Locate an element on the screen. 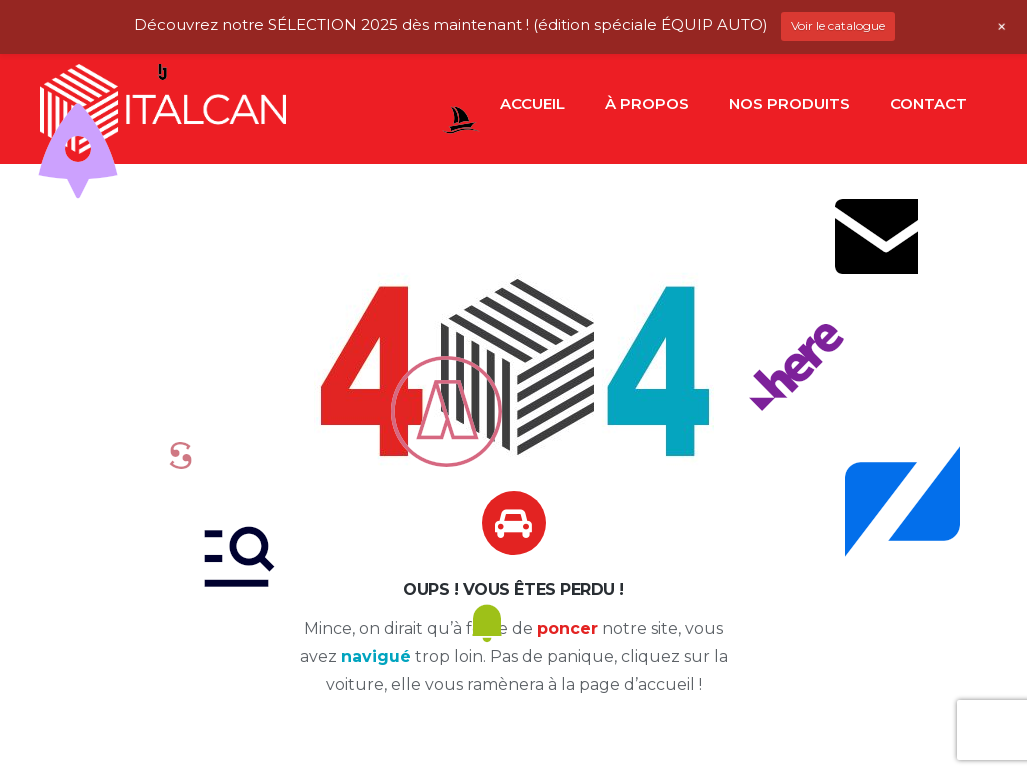  mailbox.org email service logo is located at coordinates (876, 236).